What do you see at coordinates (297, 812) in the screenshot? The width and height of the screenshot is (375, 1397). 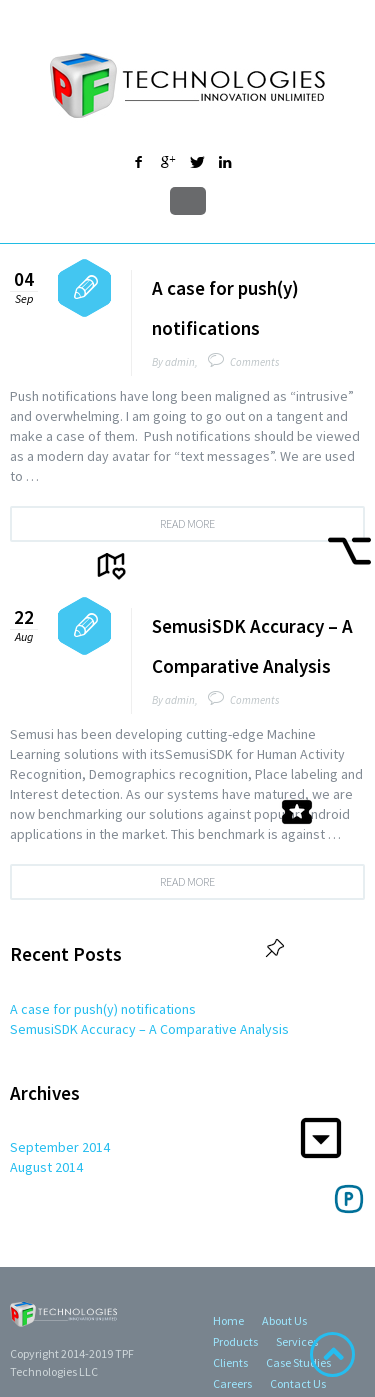 I see `view local events or entertainment` at bounding box center [297, 812].